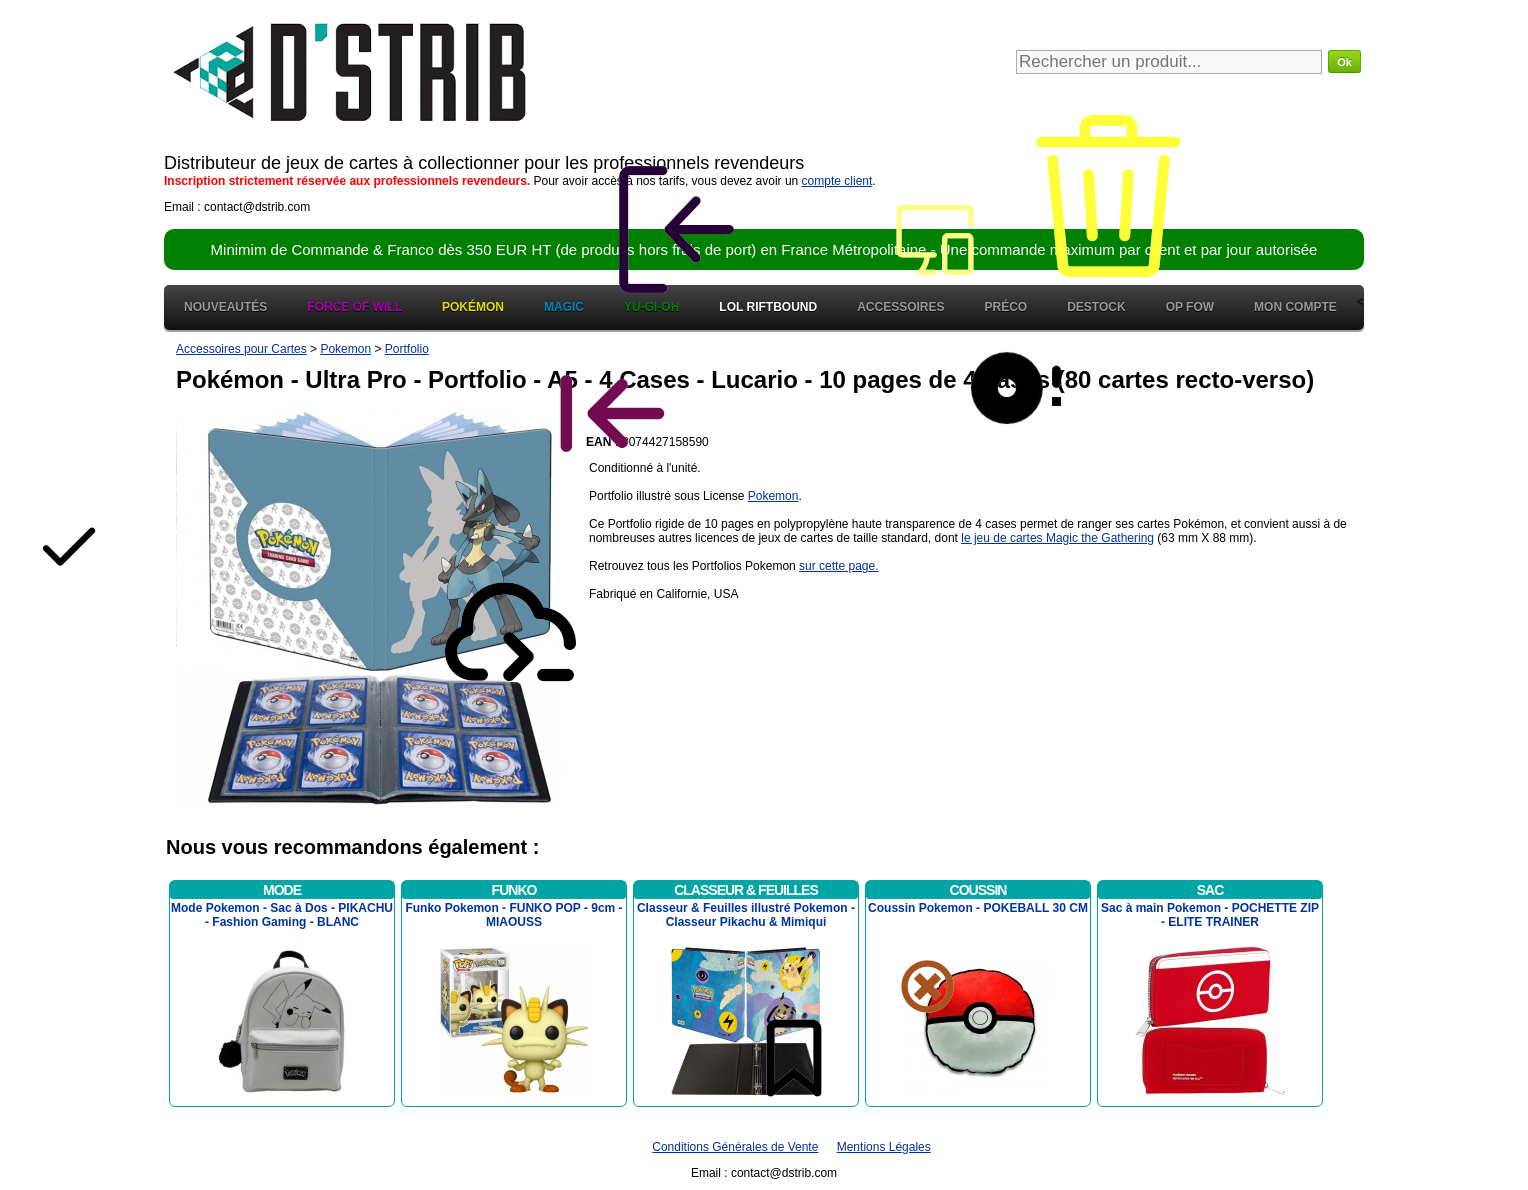 The height and width of the screenshot is (1190, 1528). What do you see at coordinates (927, 986) in the screenshot?
I see `indicates an error or failed operation` at bounding box center [927, 986].